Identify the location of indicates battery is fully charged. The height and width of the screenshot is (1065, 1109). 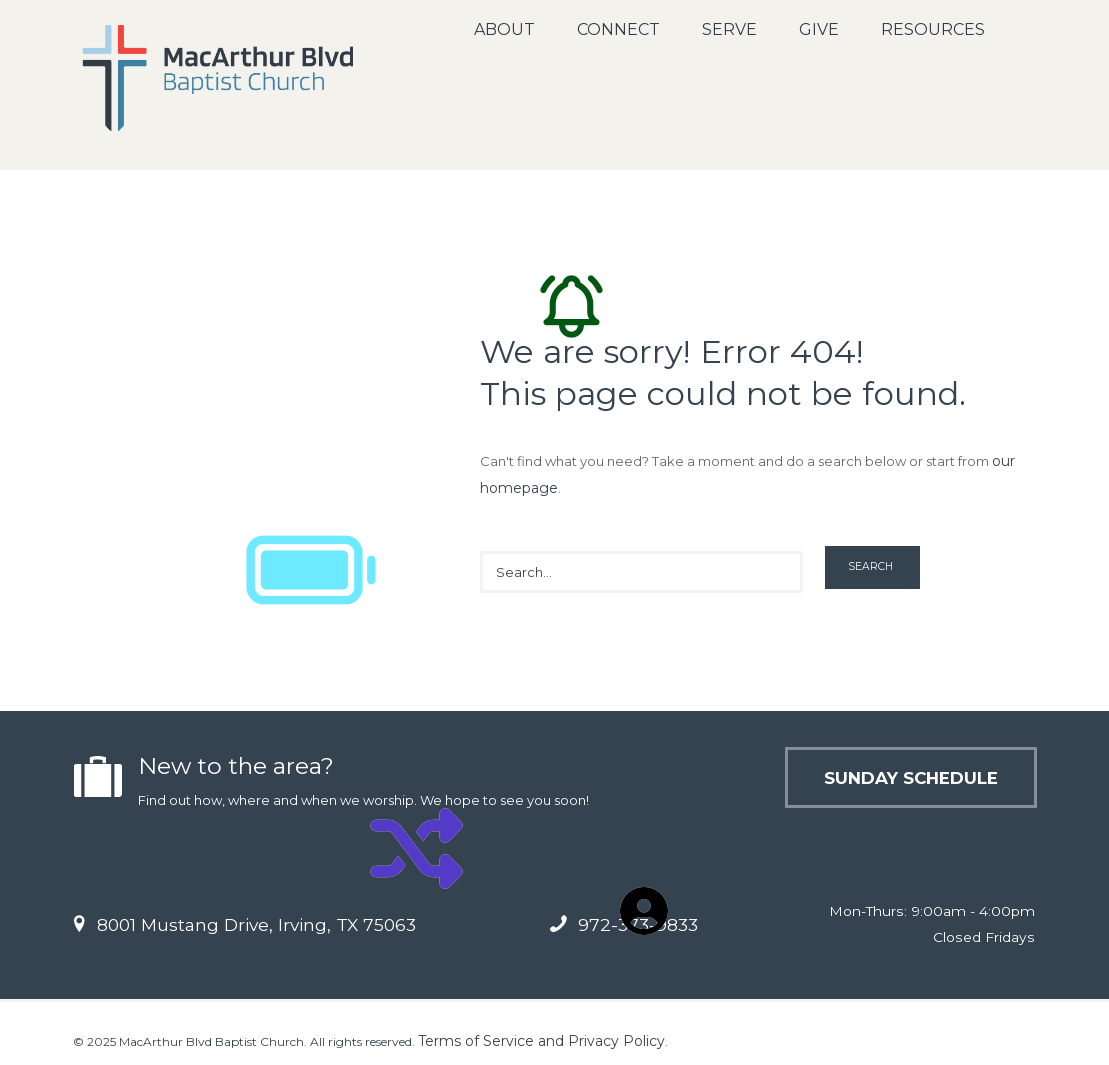
(311, 570).